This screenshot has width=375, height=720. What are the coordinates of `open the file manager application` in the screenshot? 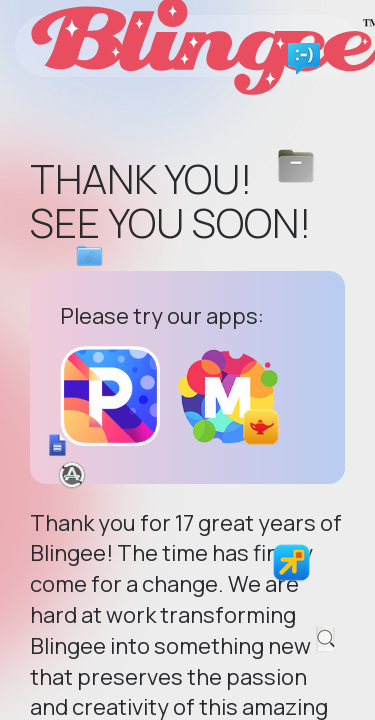 It's located at (296, 166).